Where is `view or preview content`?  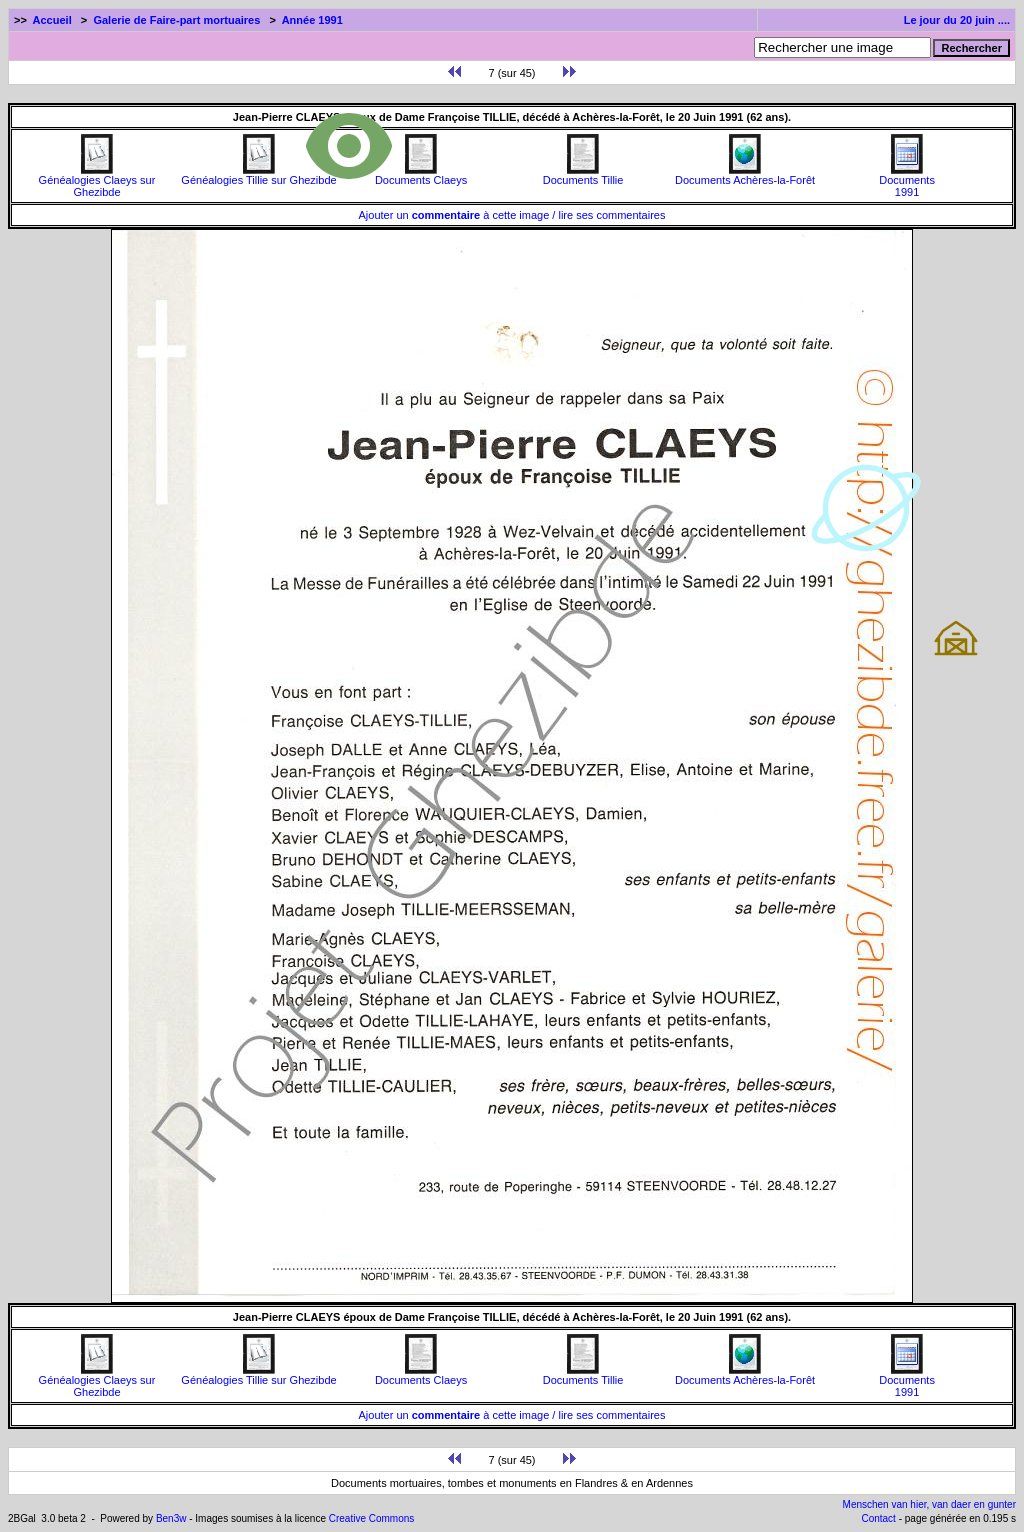 view or preview content is located at coordinates (349, 146).